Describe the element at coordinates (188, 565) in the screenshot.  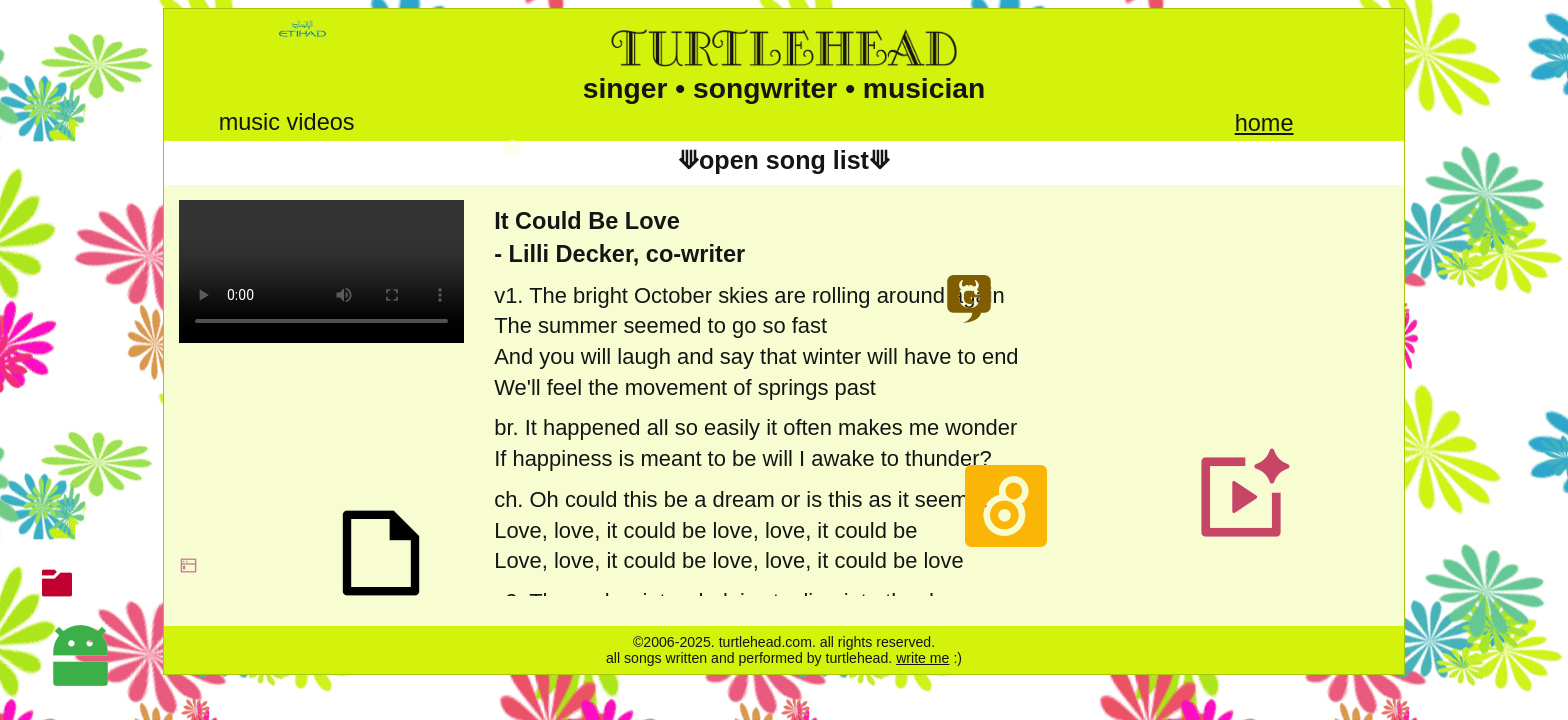
I see `open terminal or command line interface` at that location.